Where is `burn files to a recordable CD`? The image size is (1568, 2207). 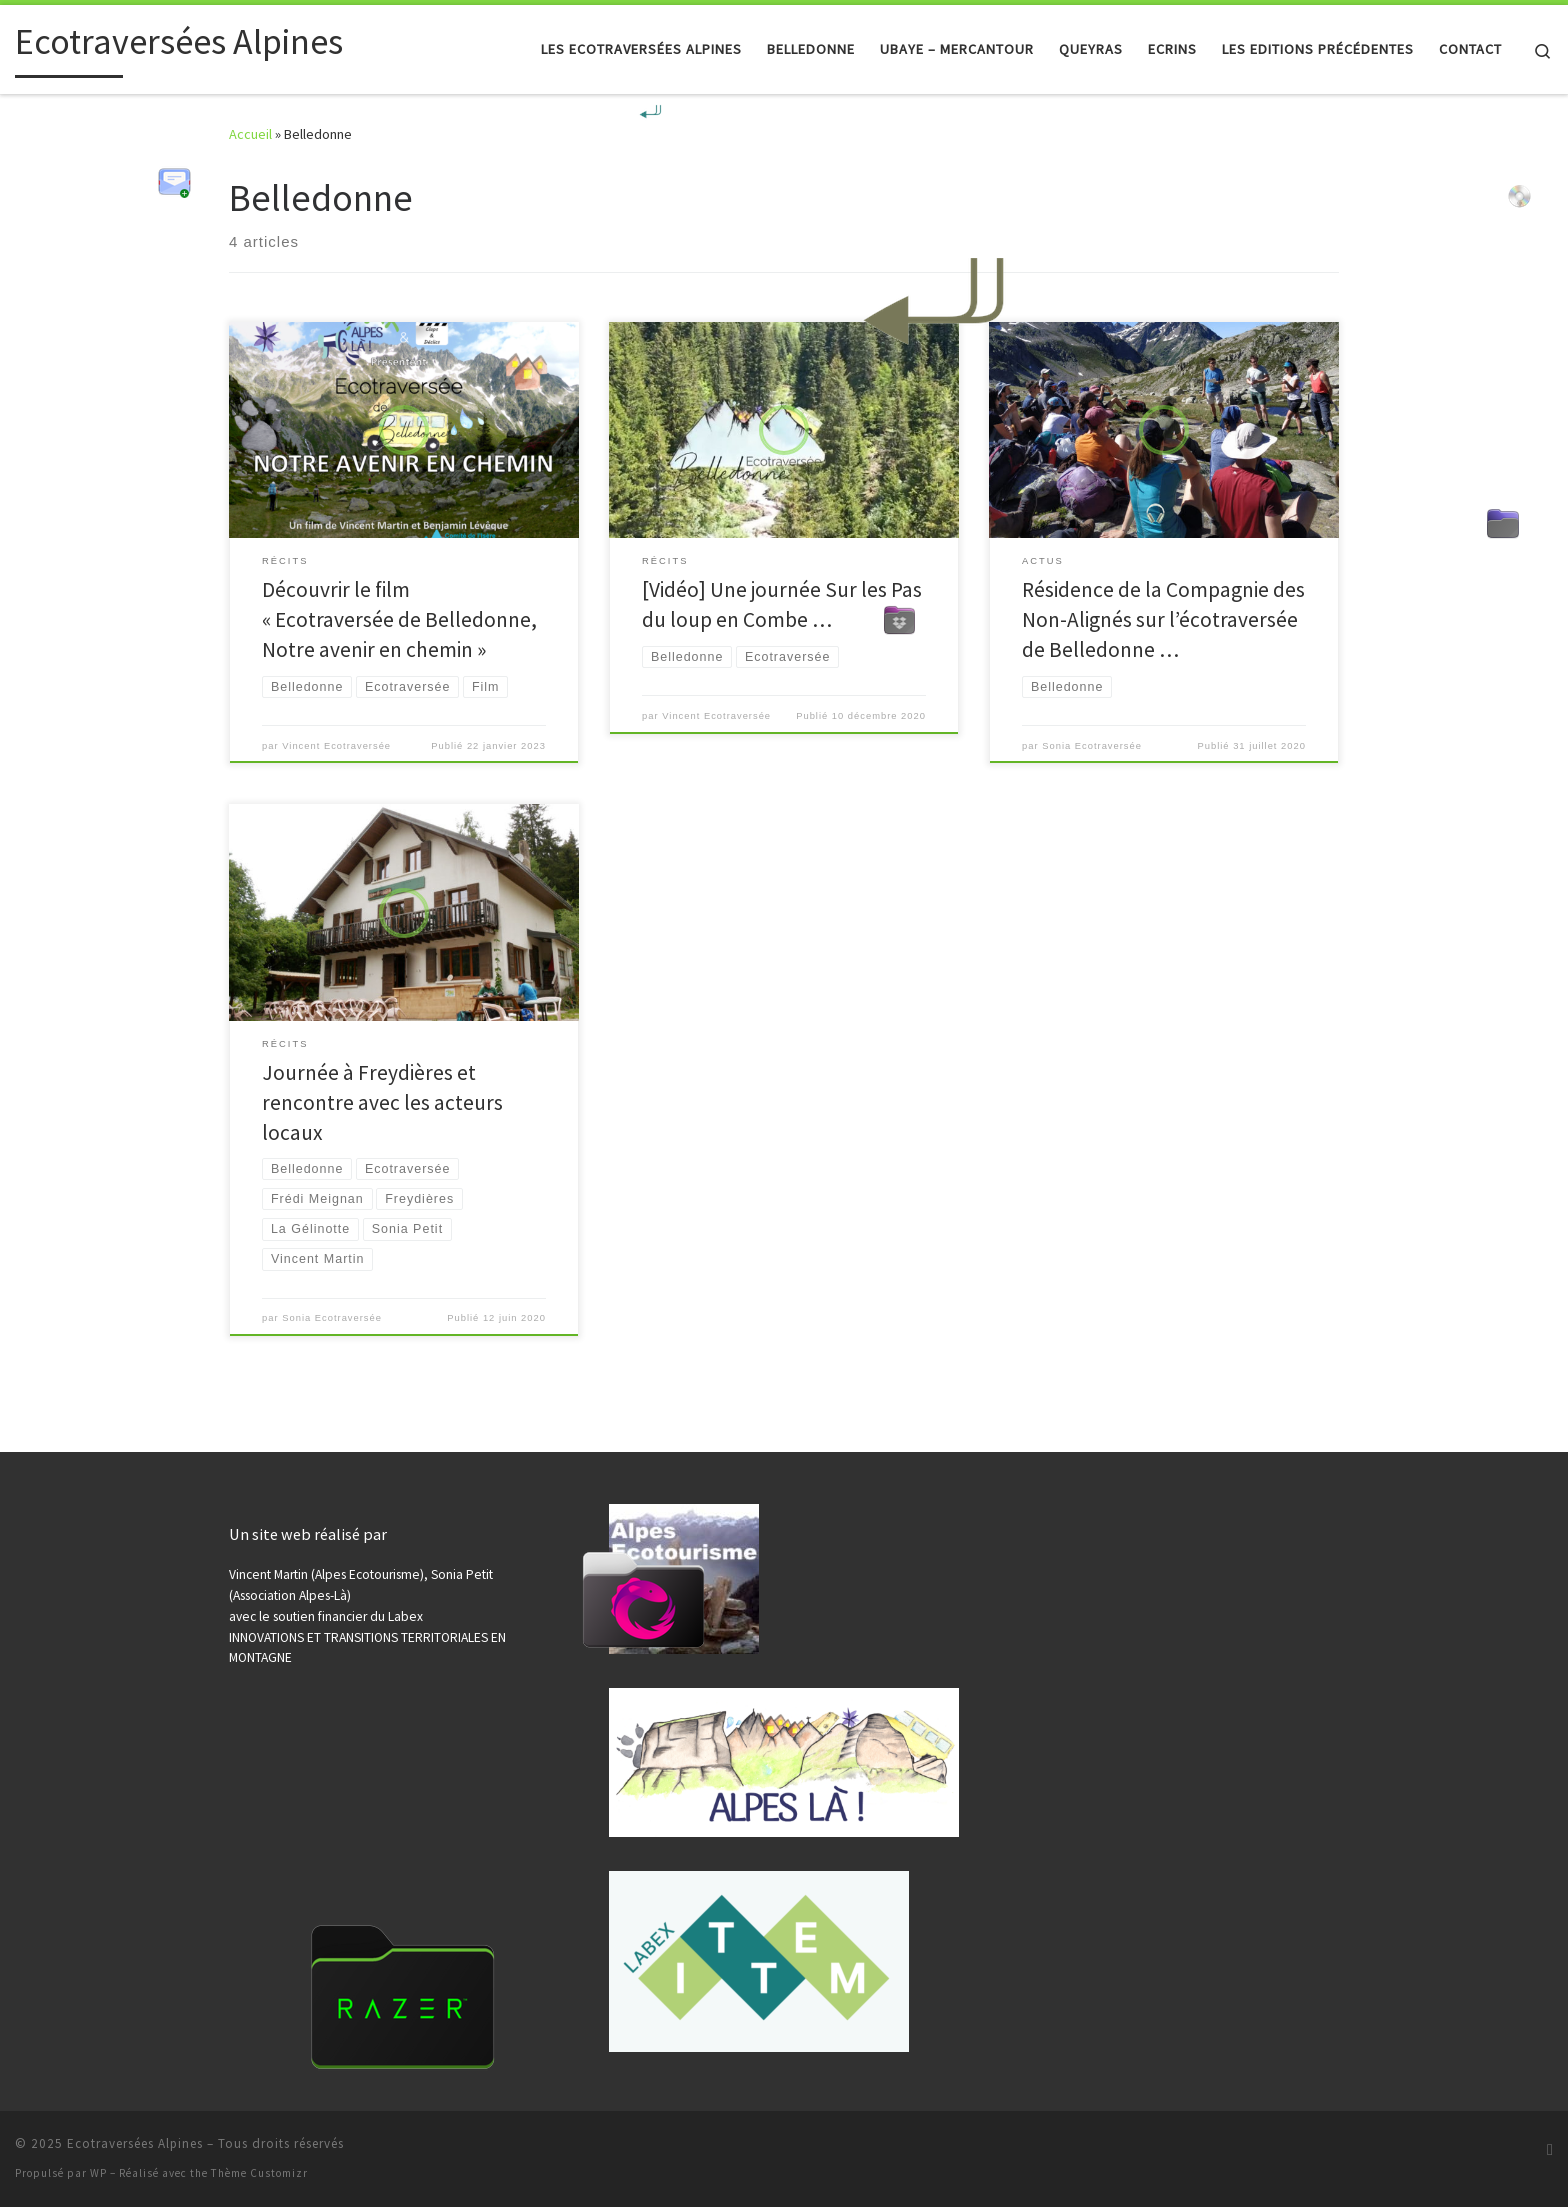
burn files to a recordable CD is located at coordinates (1519, 196).